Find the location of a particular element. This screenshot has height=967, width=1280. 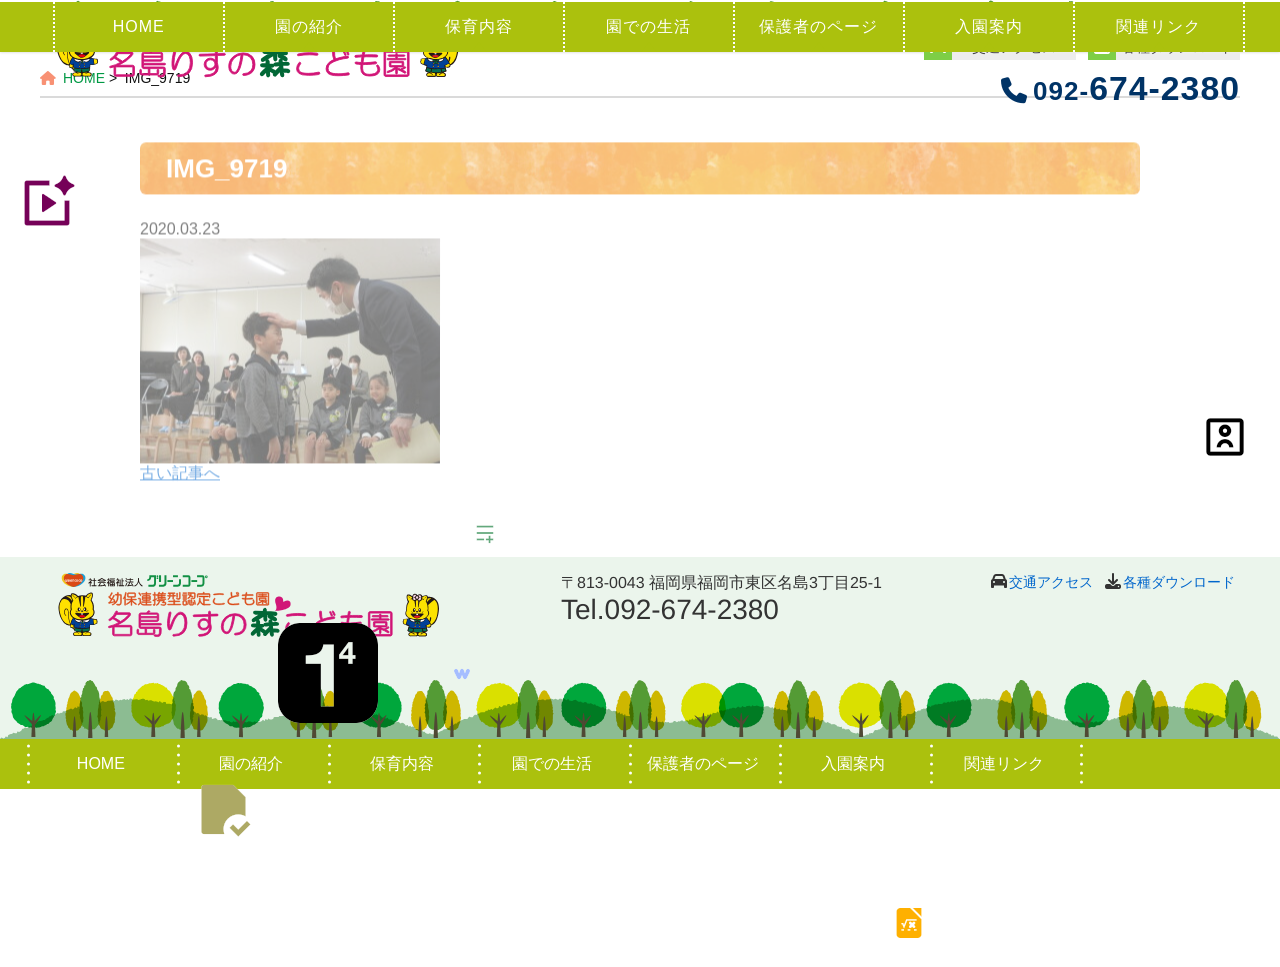

access AI-powered video tools is located at coordinates (47, 203).